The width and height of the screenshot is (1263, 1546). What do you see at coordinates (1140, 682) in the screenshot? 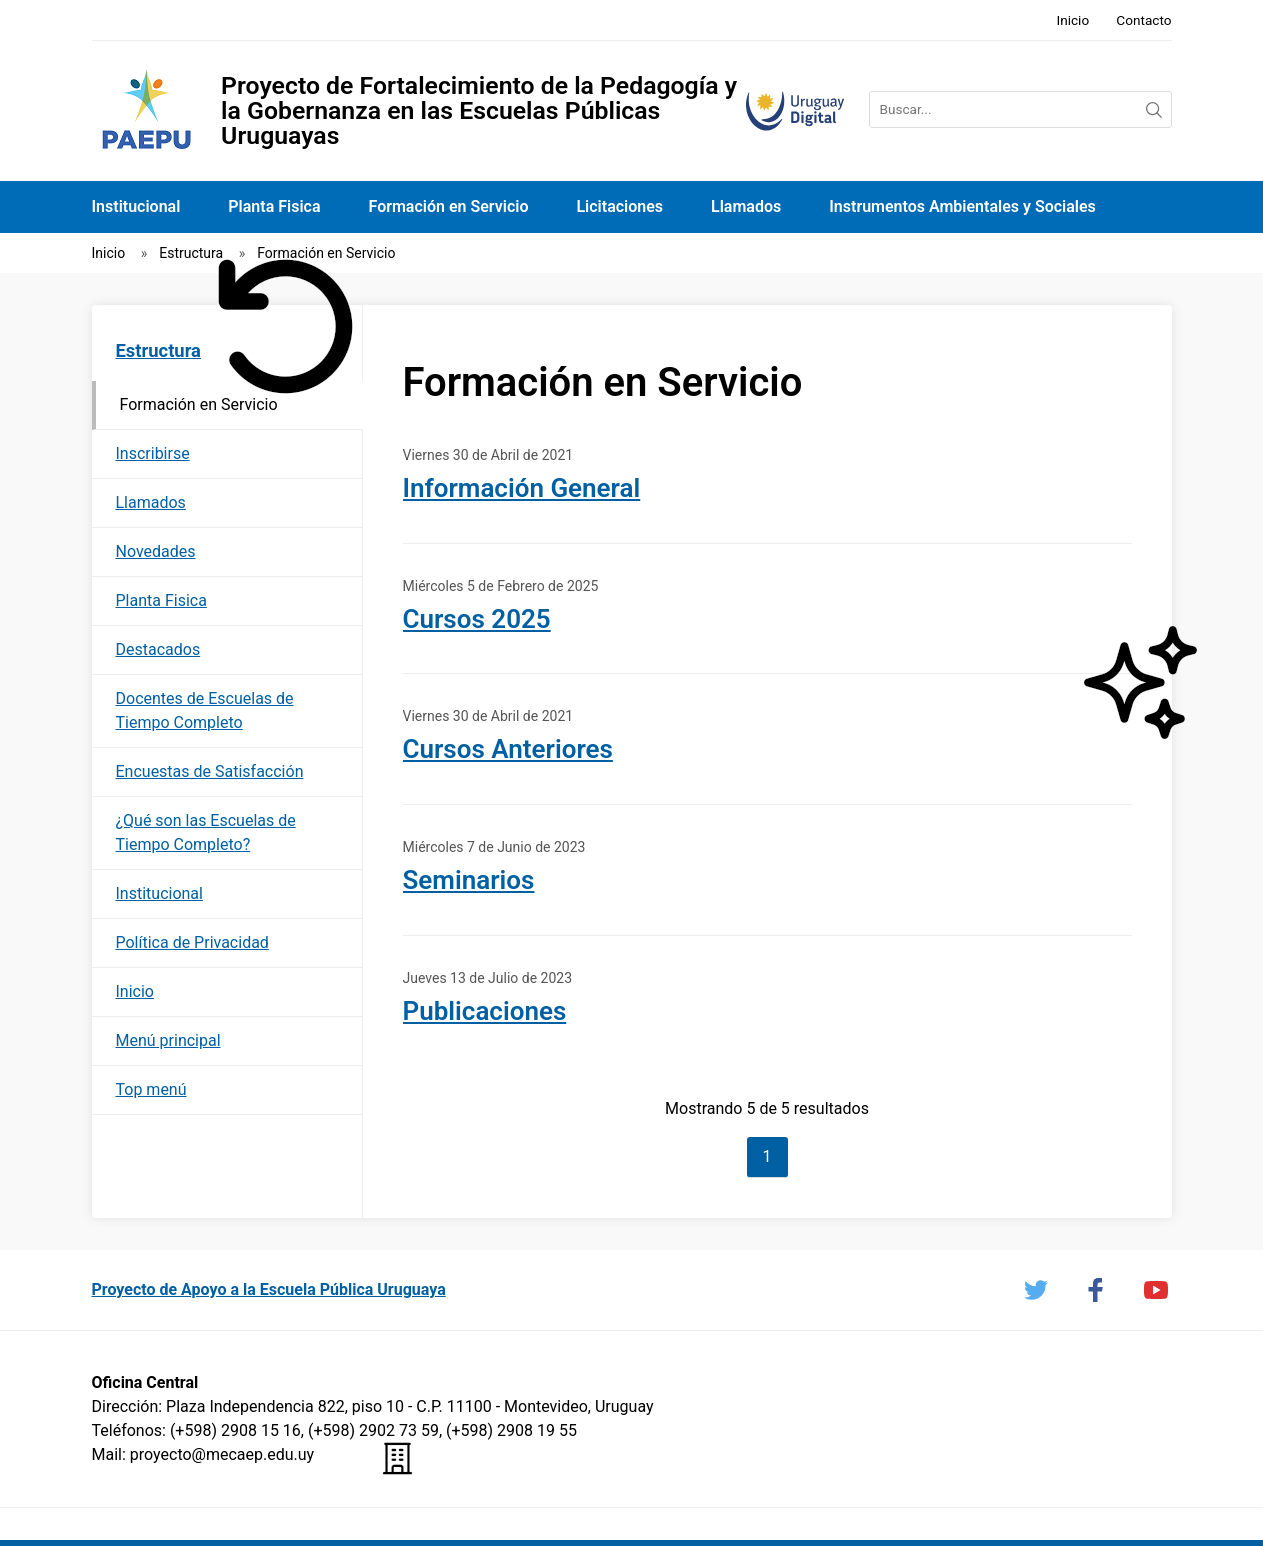
I see `indicates new or AI-generated content` at bounding box center [1140, 682].